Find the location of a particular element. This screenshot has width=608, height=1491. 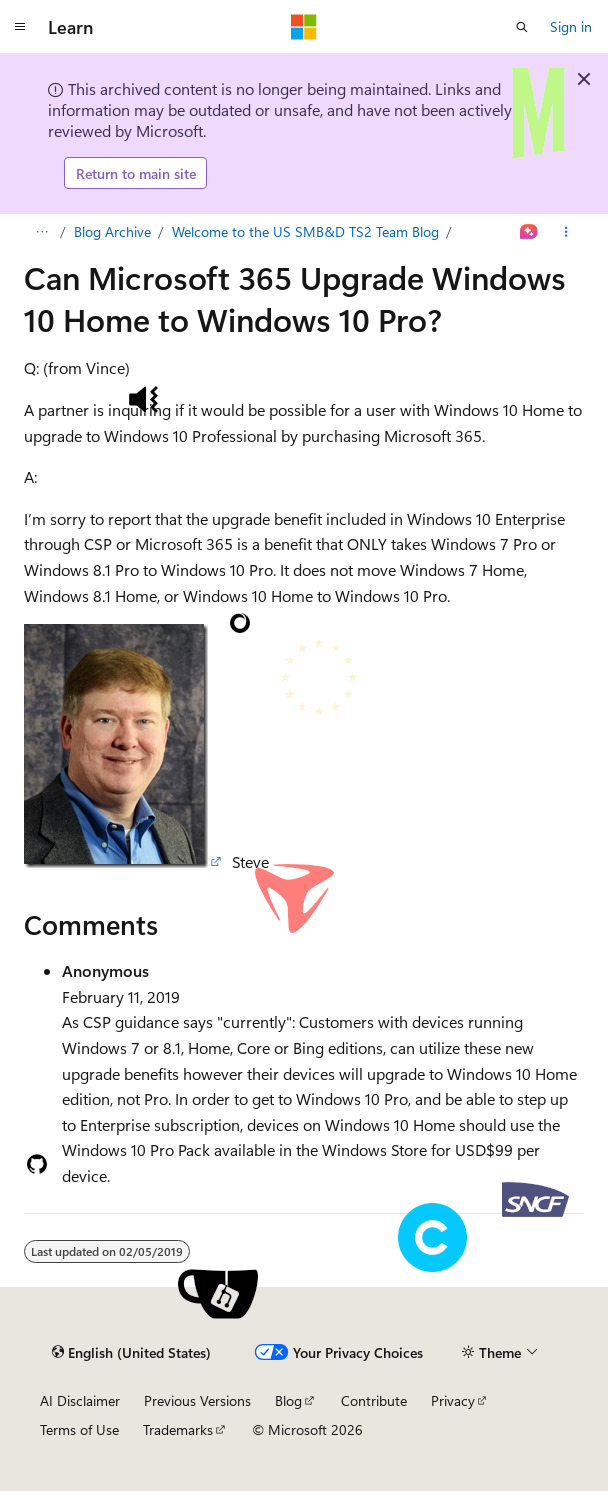

singlestore database service is located at coordinates (240, 623).